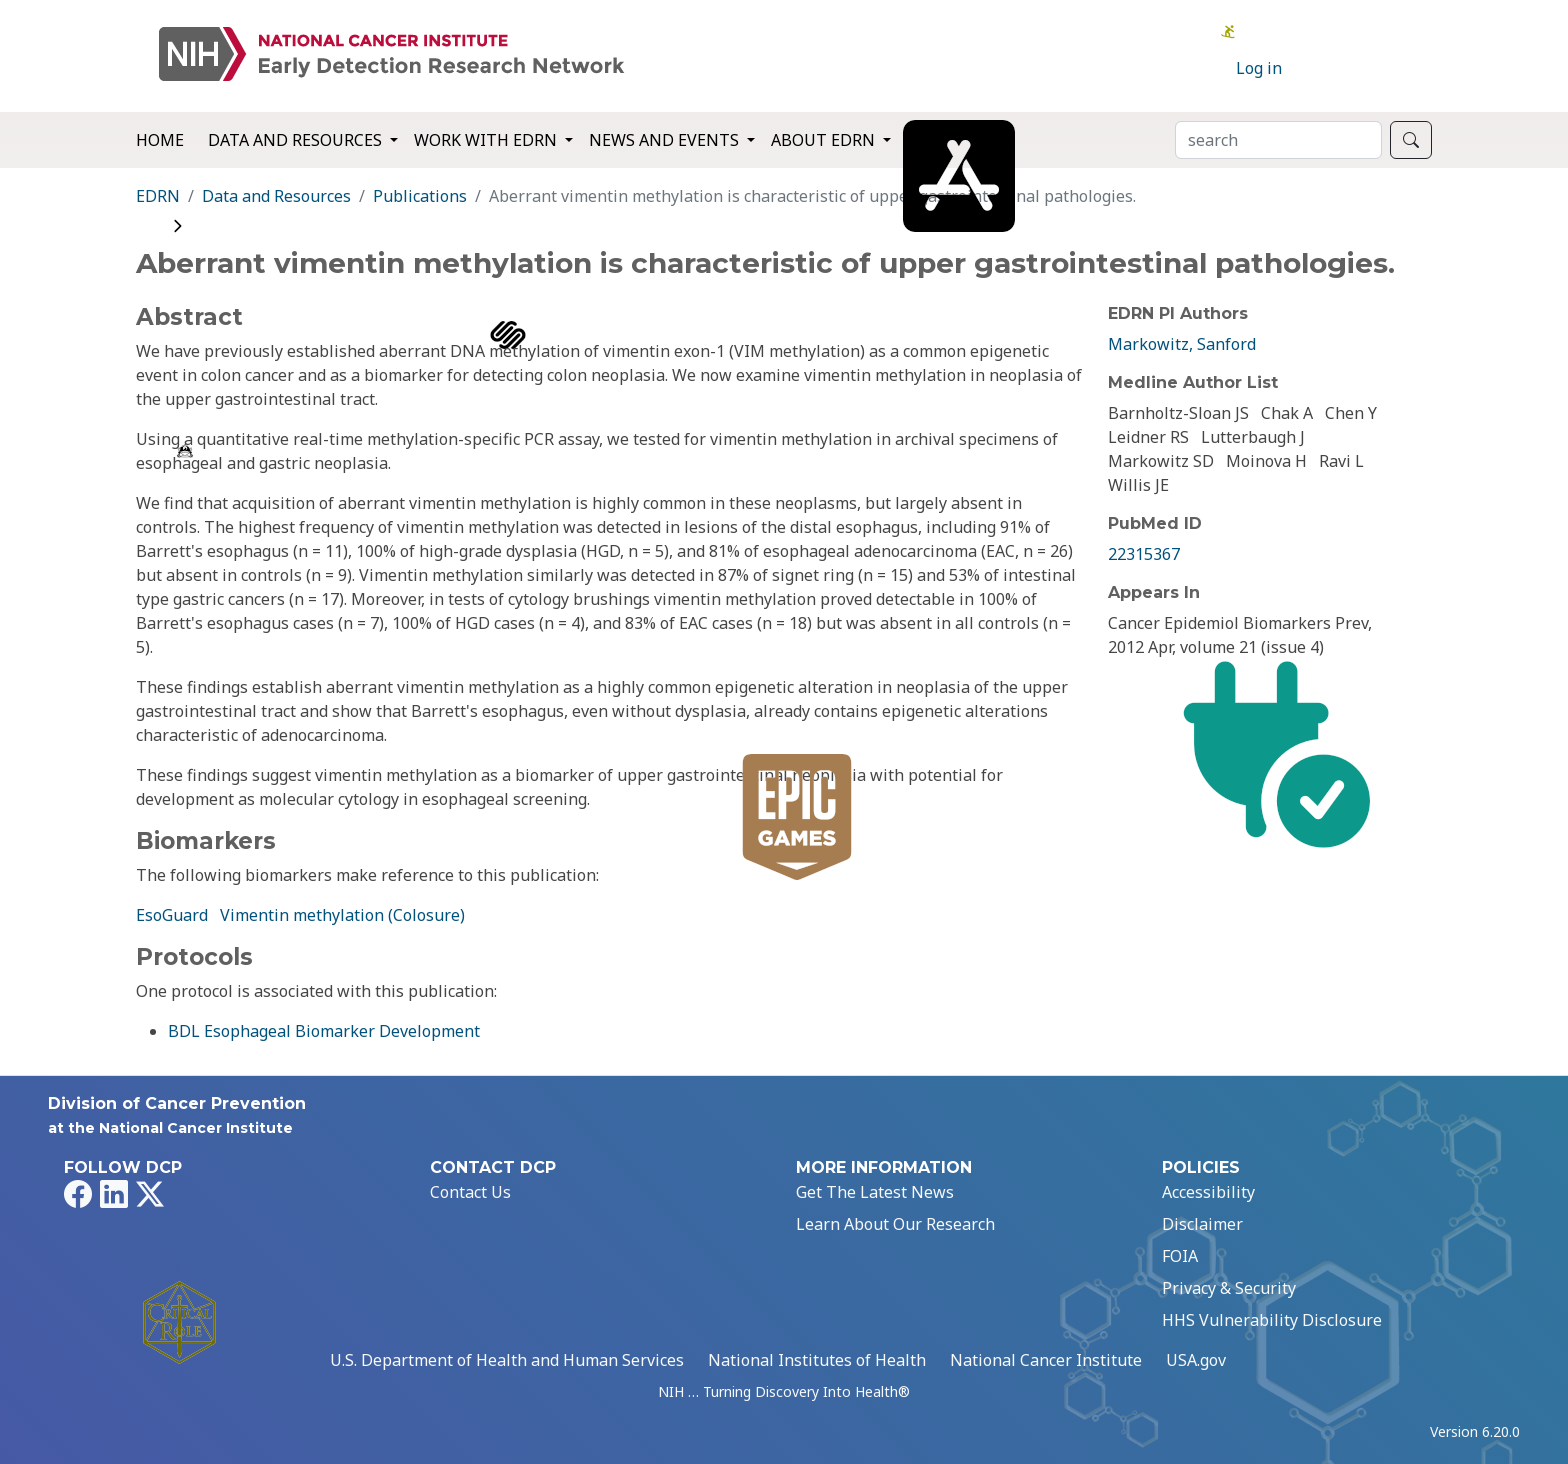 The height and width of the screenshot is (1464, 1568). I want to click on open the Epic Games launcher, so click(797, 817).